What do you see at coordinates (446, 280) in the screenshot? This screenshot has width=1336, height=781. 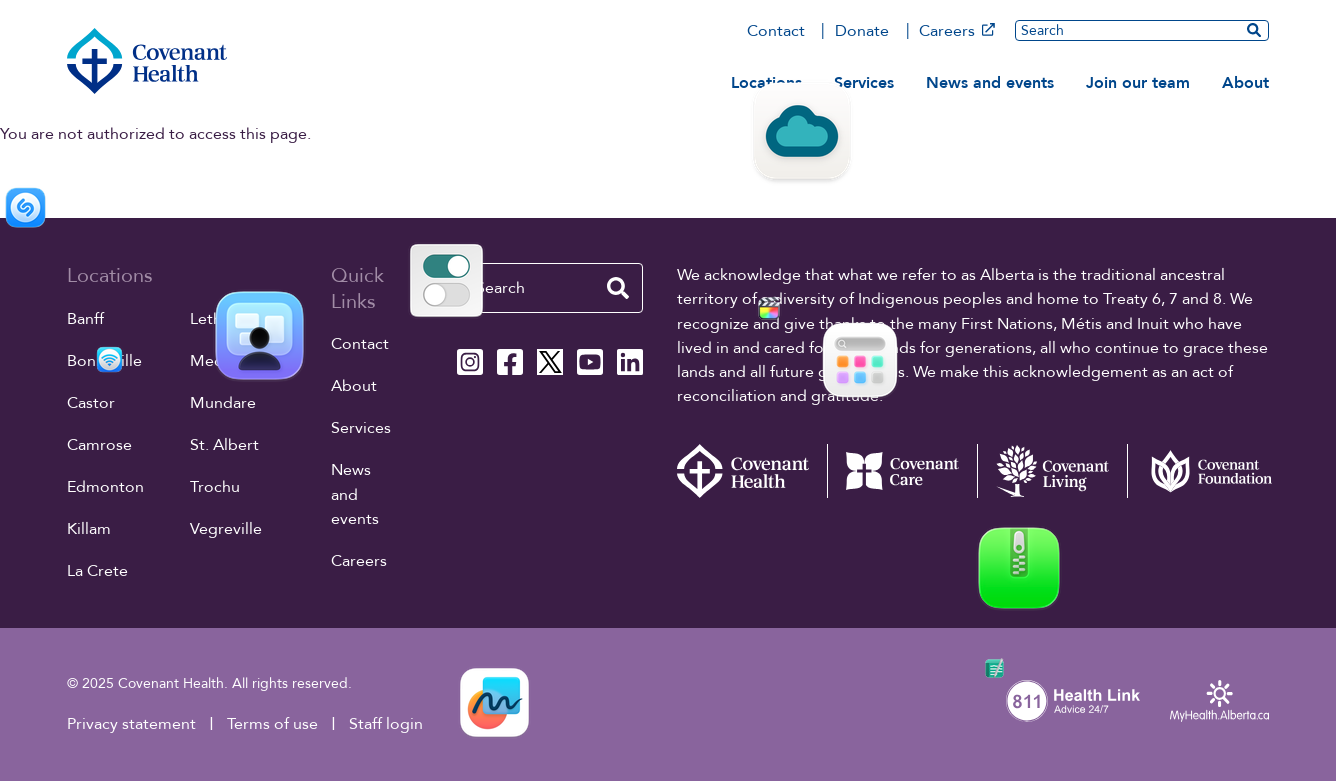 I see `open system settings or preferences` at bounding box center [446, 280].